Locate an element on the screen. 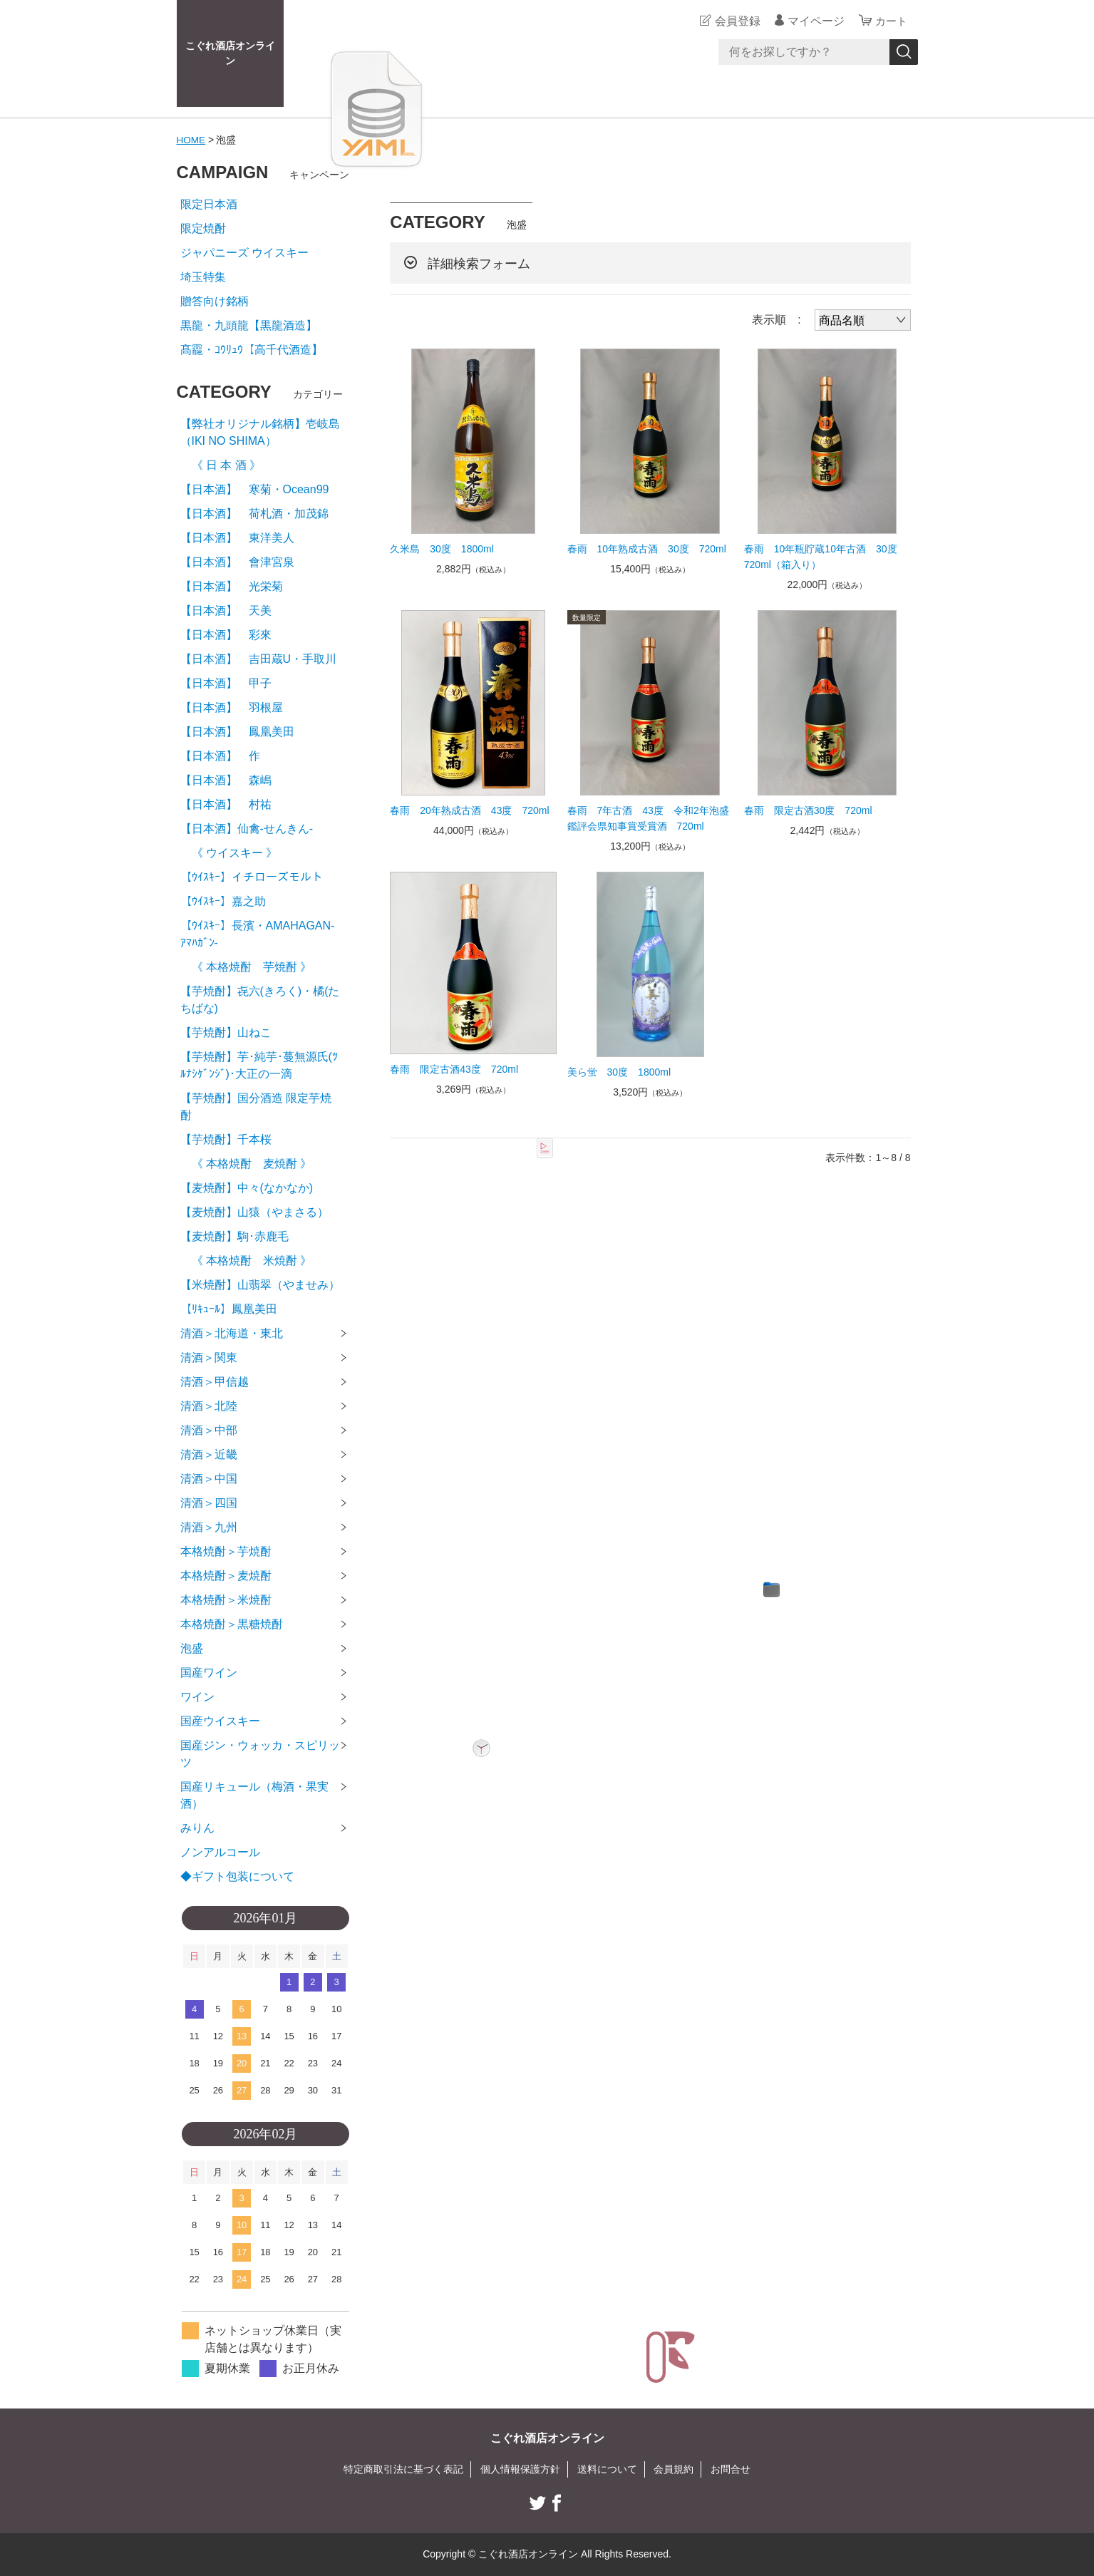 The image size is (1094, 2576). access system utilities and tools is located at coordinates (672, 2357).